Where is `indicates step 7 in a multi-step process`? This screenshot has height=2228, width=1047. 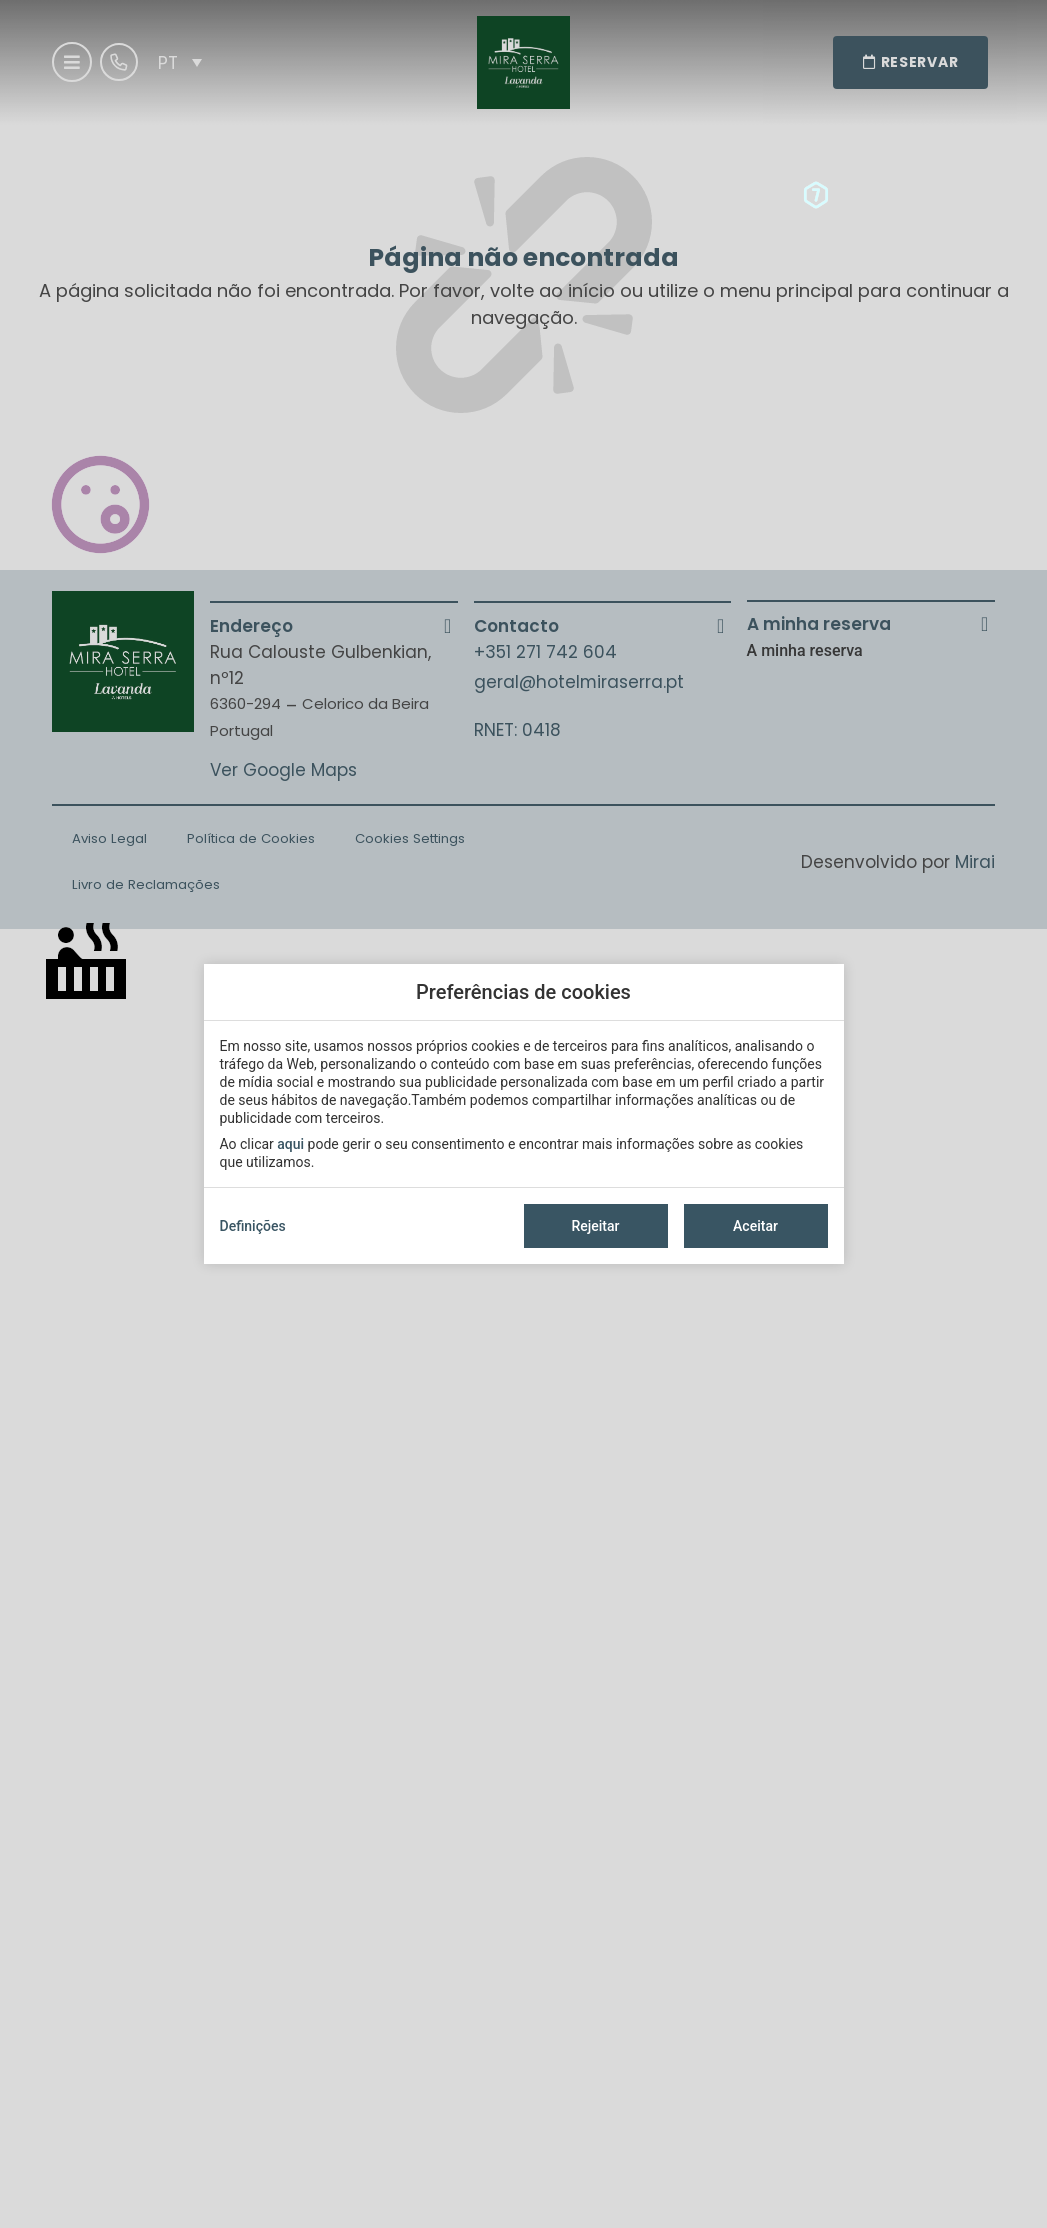
indicates step 7 in a multi-step process is located at coordinates (816, 195).